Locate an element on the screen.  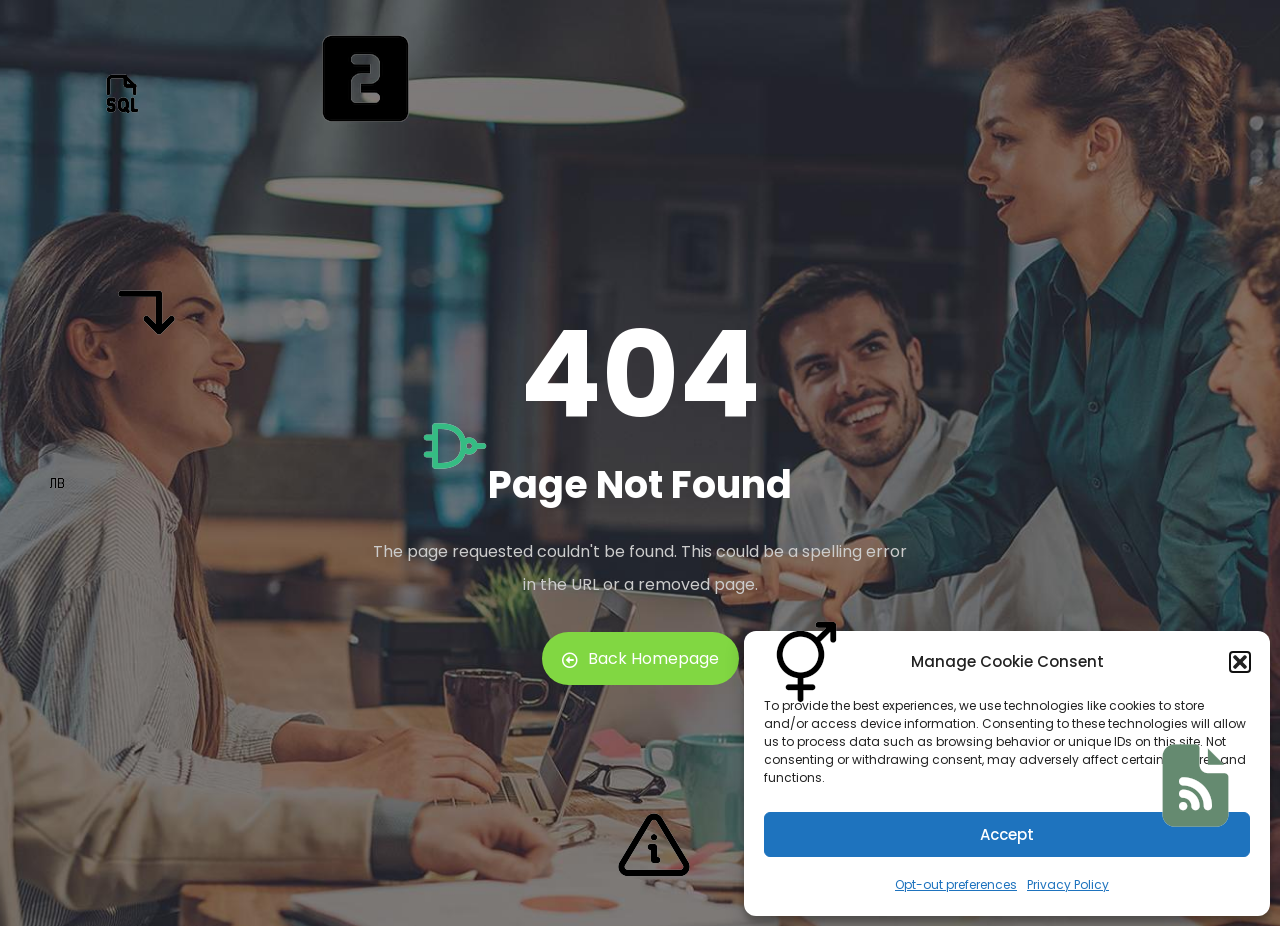
select intersex gender identity is located at coordinates (803, 660).